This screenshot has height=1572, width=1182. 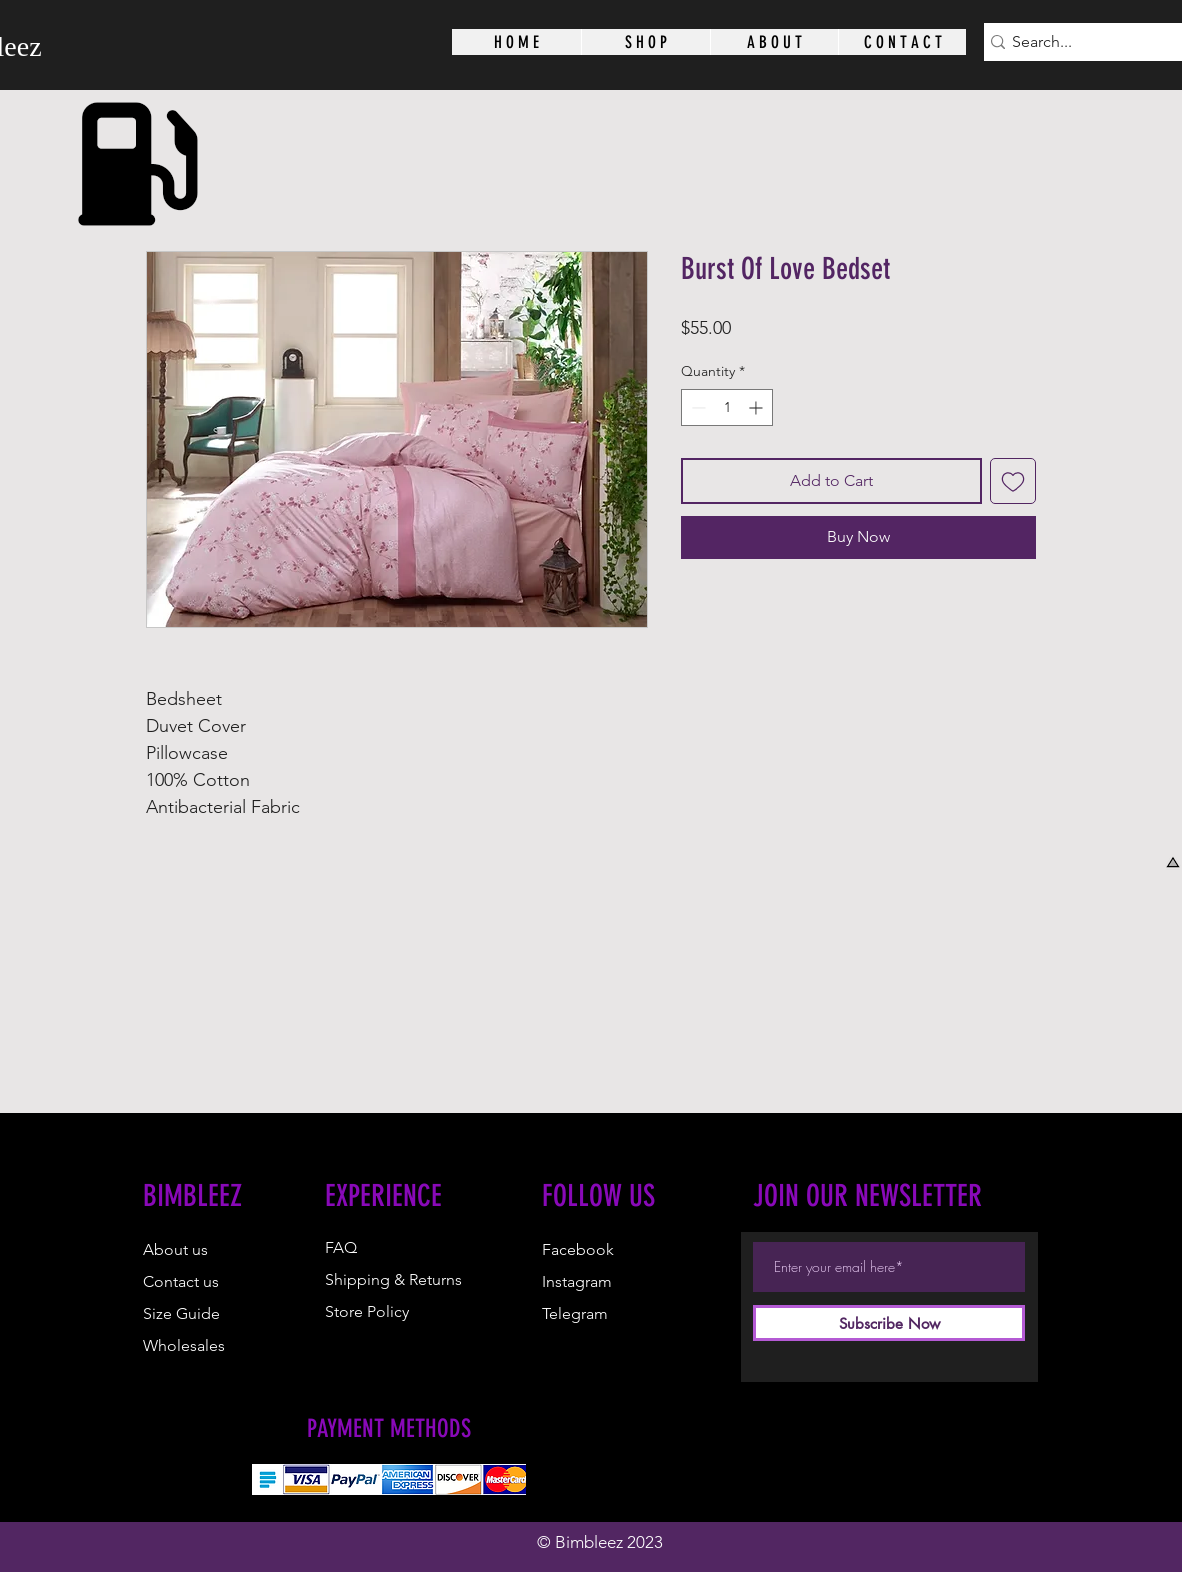 What do you see at coordinates (136, 164) in the screenshot?
I see `find nearby gas stations` at bounding box center [136, 164].